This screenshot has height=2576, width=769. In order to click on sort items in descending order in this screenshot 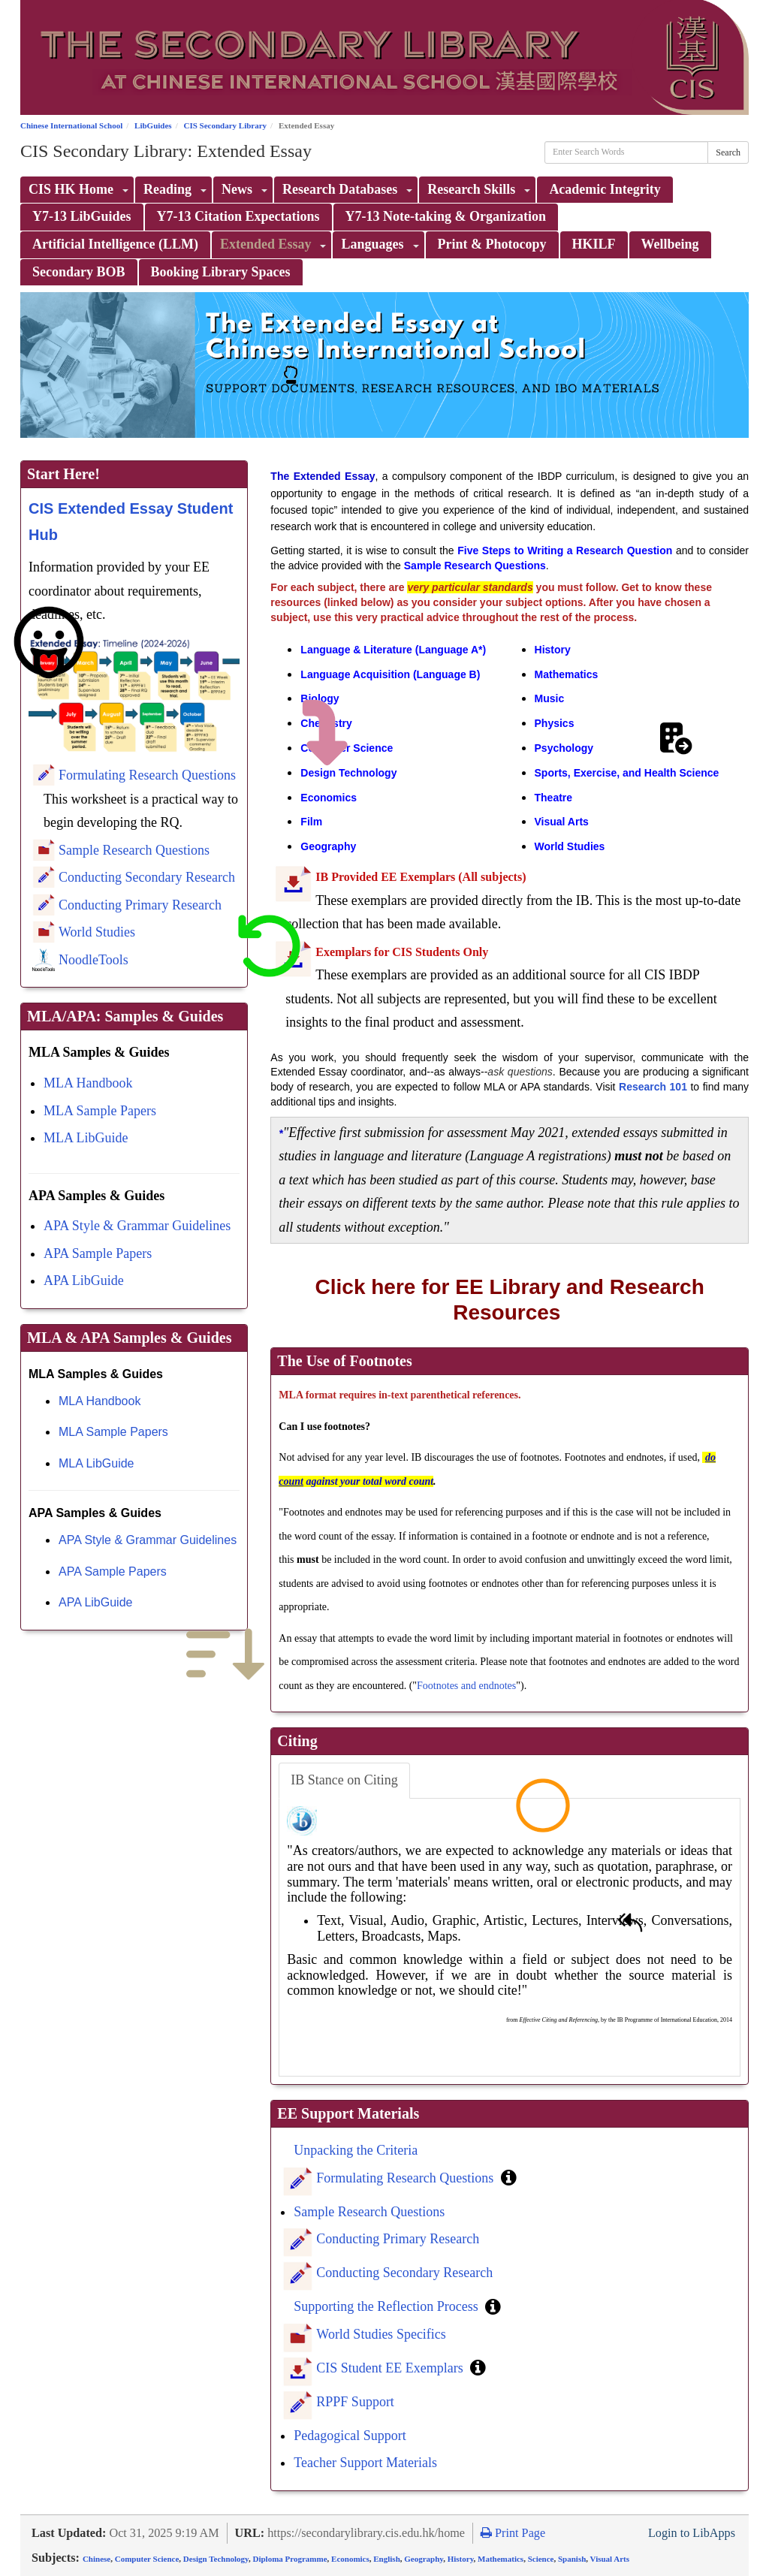, I will do `click(225, 1653)`.